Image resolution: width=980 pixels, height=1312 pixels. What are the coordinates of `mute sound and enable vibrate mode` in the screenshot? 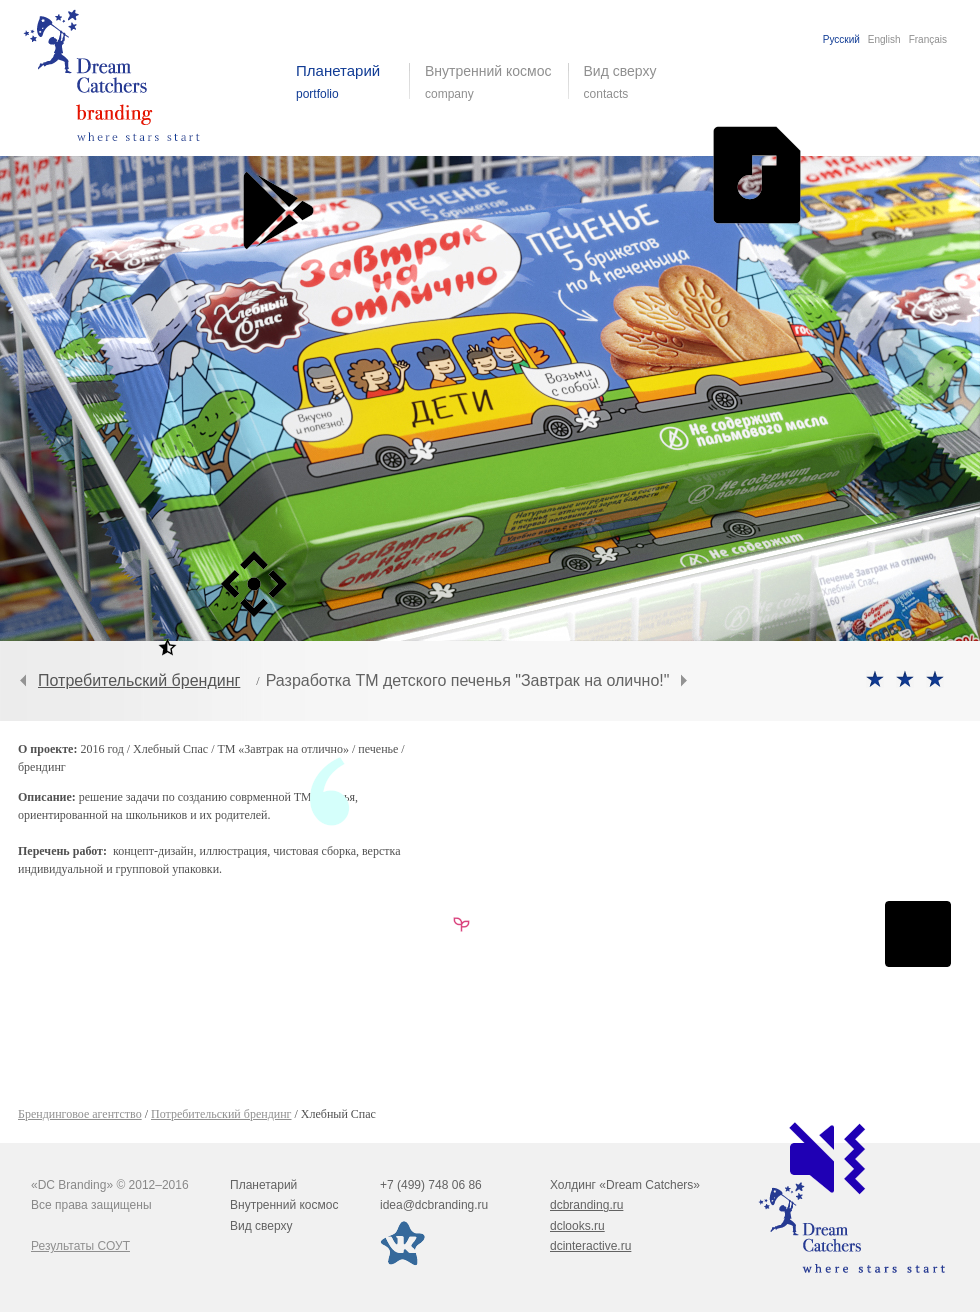 It's located at (830, 1159).